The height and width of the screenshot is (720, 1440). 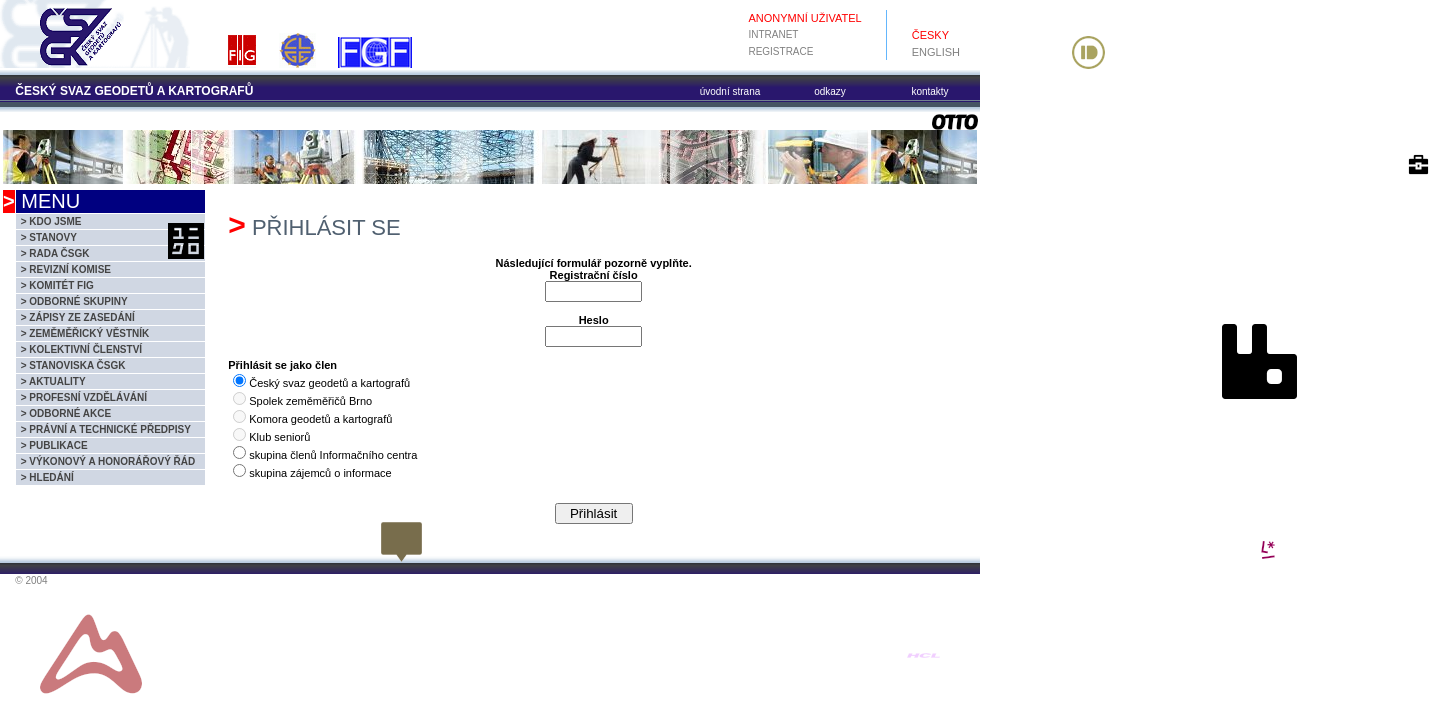 What do you see at coordinates (1088, 52) in the screenshot?
I see `open pushbullet app` at bounding box center [1088, 52].